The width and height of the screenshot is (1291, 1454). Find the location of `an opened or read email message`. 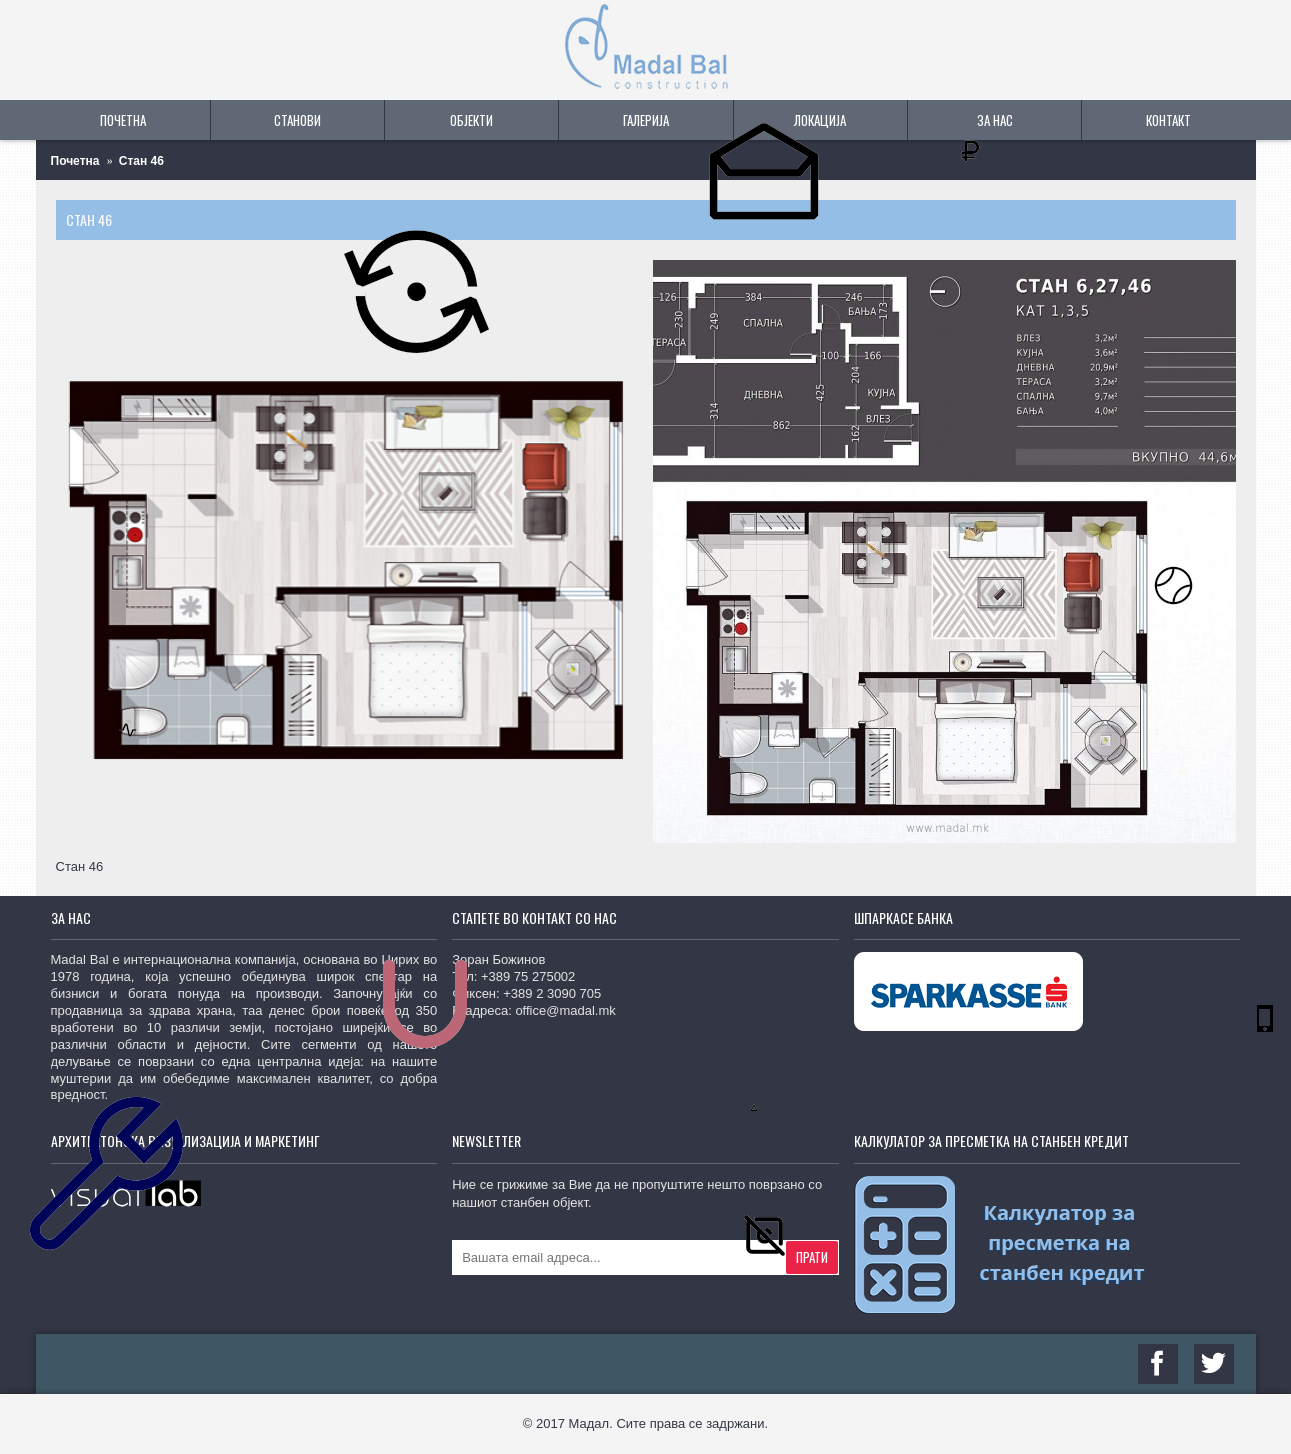

an opened or read email message is located at coordinates (764, 173).